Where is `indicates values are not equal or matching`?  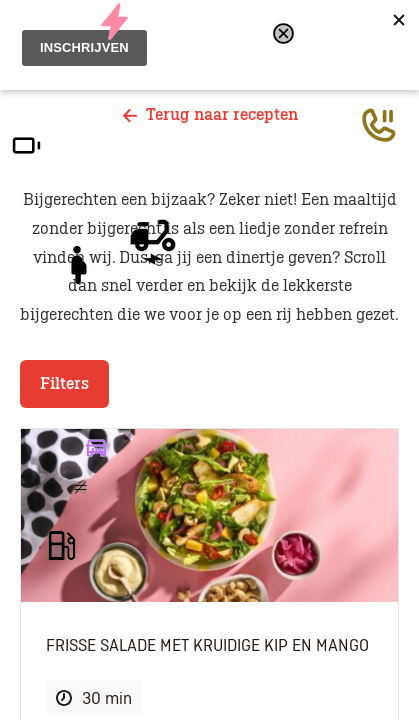 indicates values are not equal or matching is located at coordinates (80, 487).